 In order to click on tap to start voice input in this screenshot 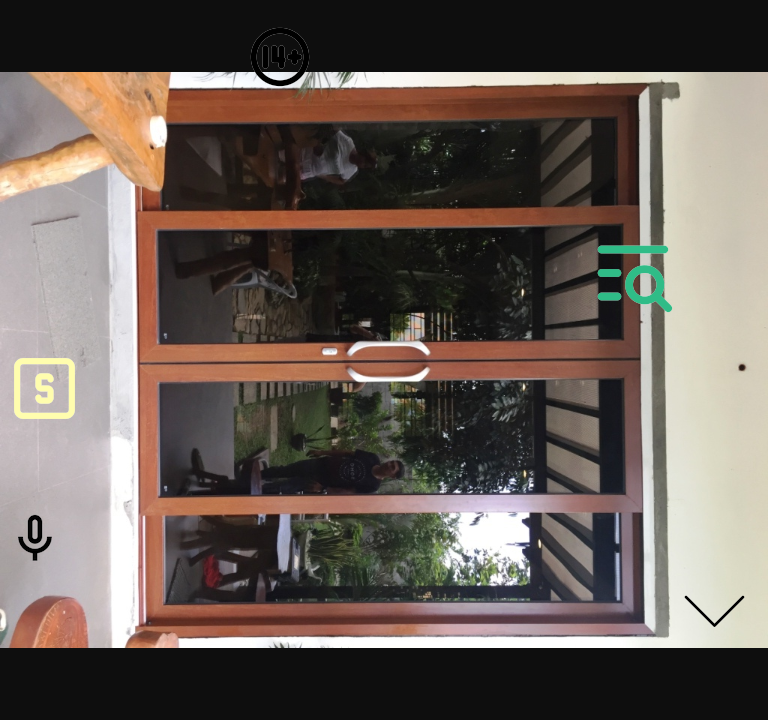, I will do `click(35, 539)`.